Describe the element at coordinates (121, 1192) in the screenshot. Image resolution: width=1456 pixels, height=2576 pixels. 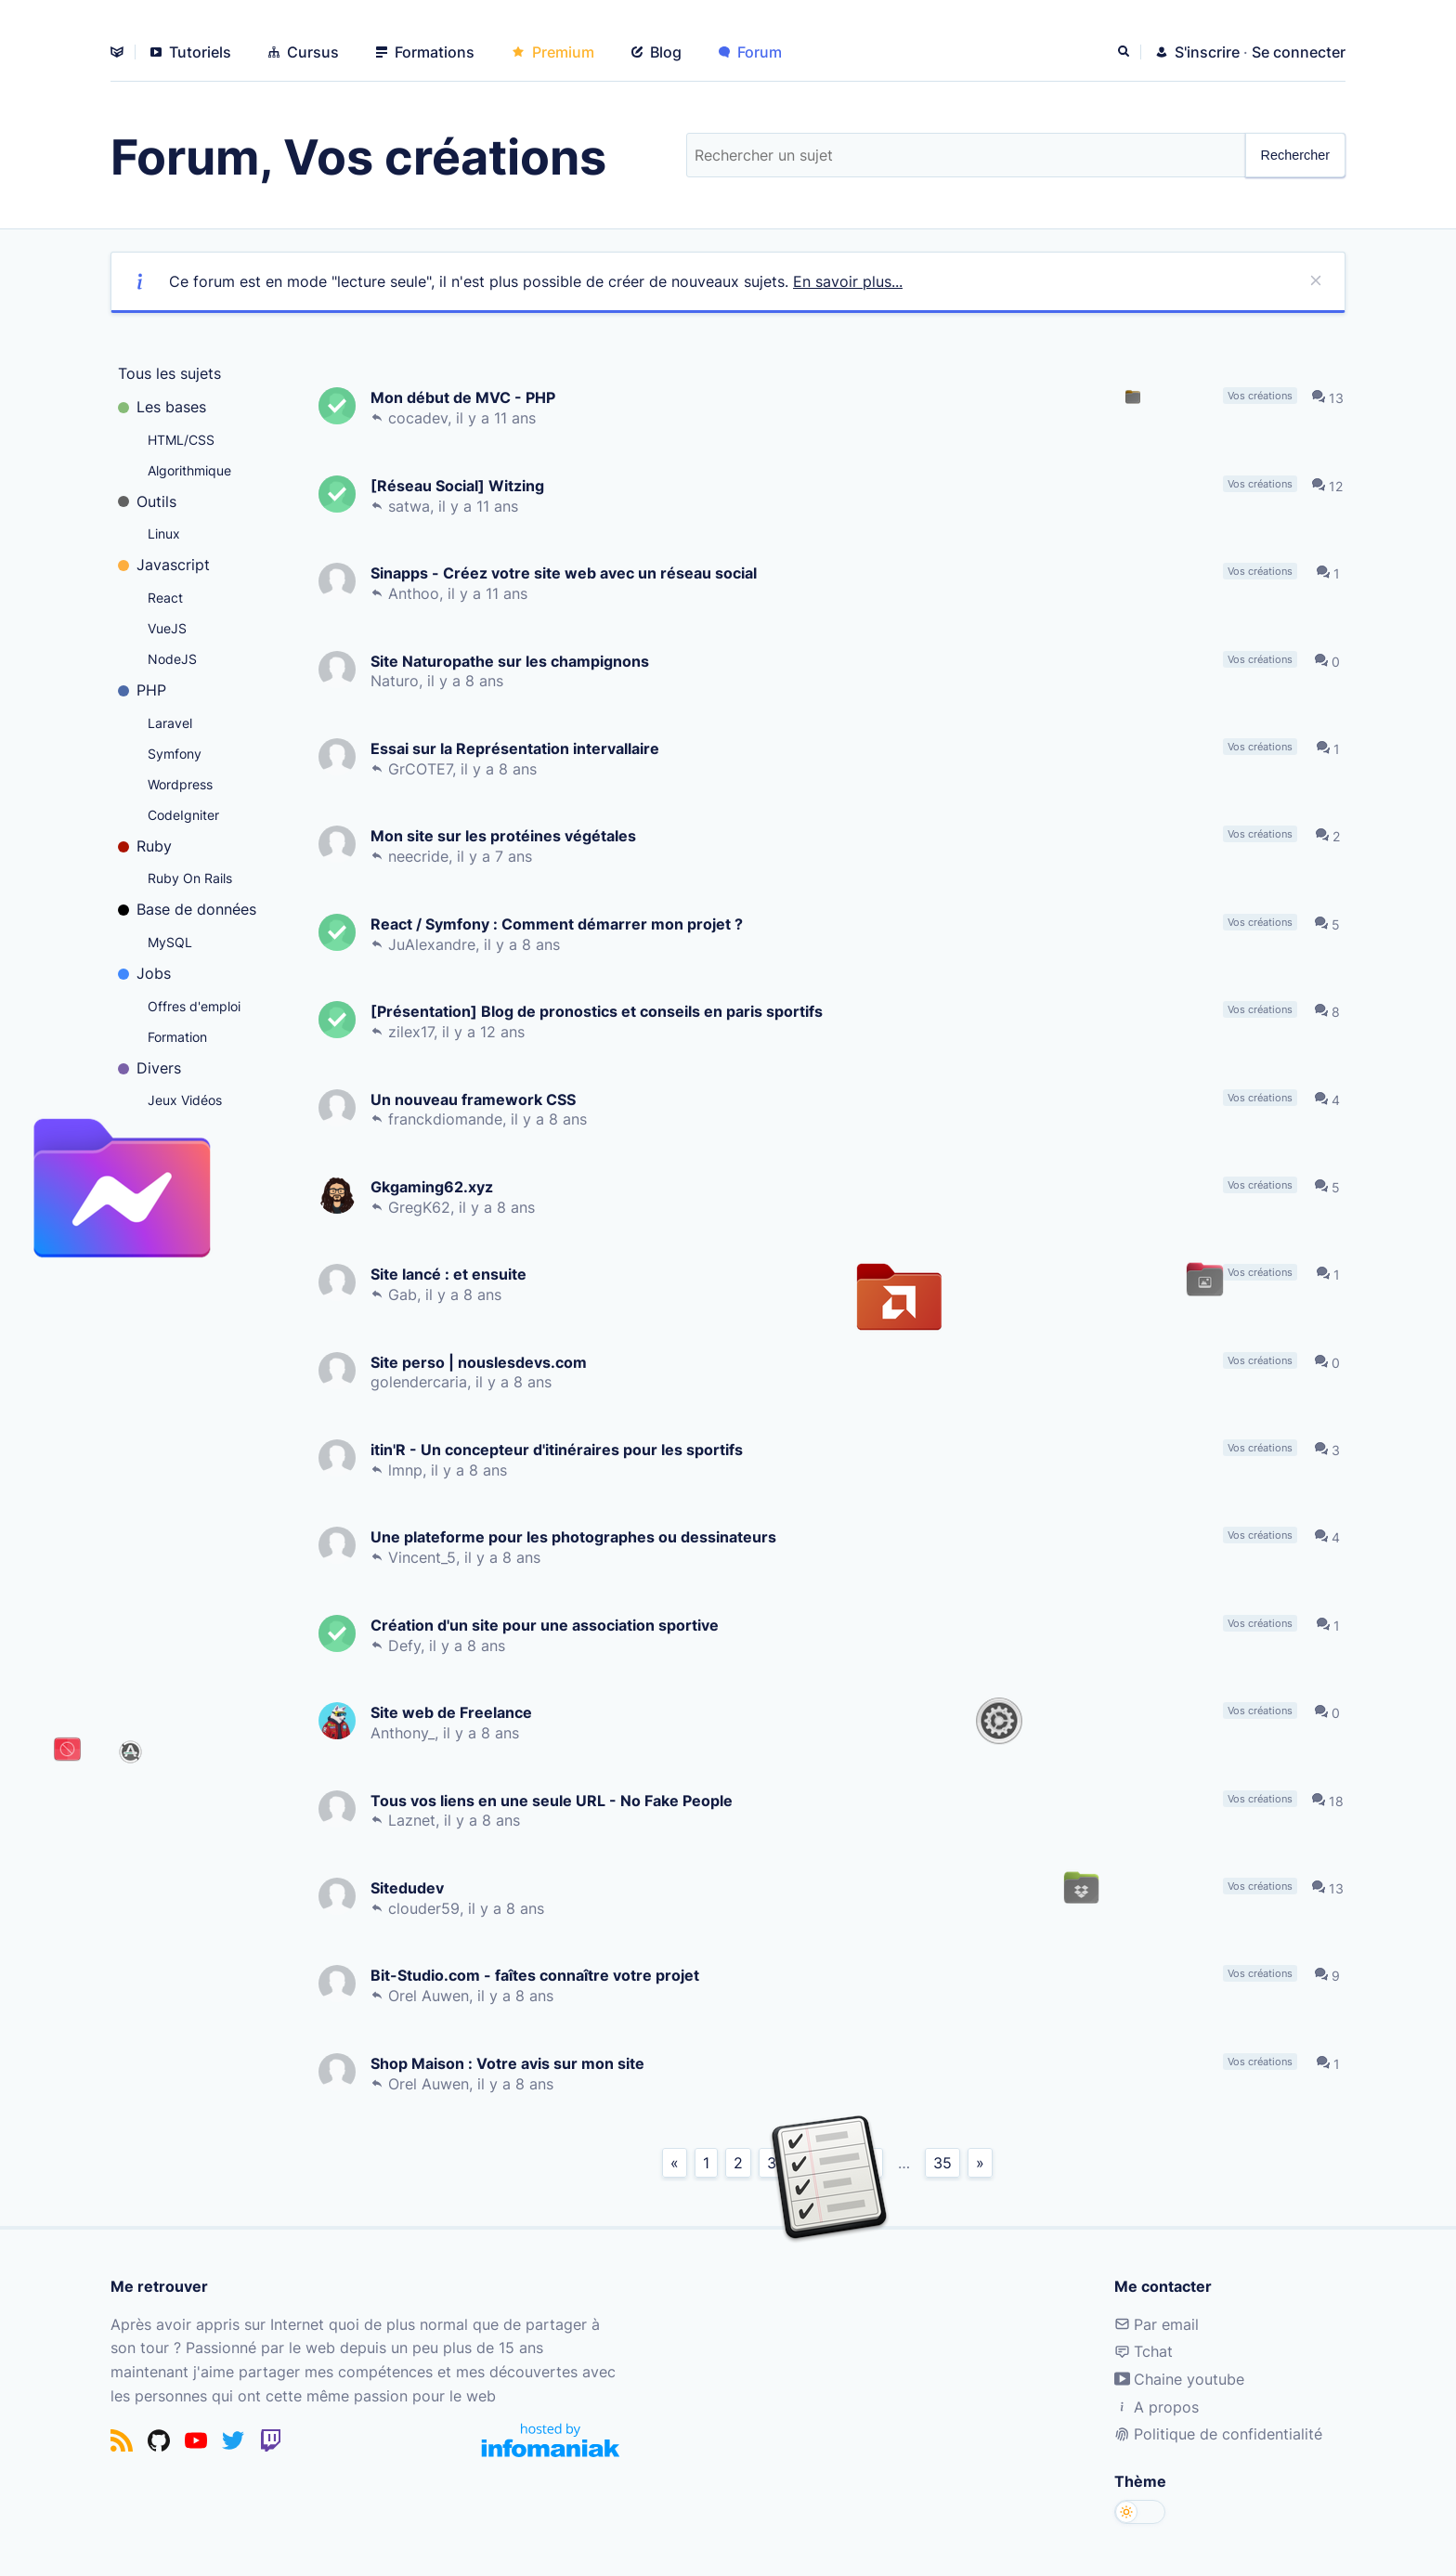
I see `open messenger downloads or files folder` at that location.